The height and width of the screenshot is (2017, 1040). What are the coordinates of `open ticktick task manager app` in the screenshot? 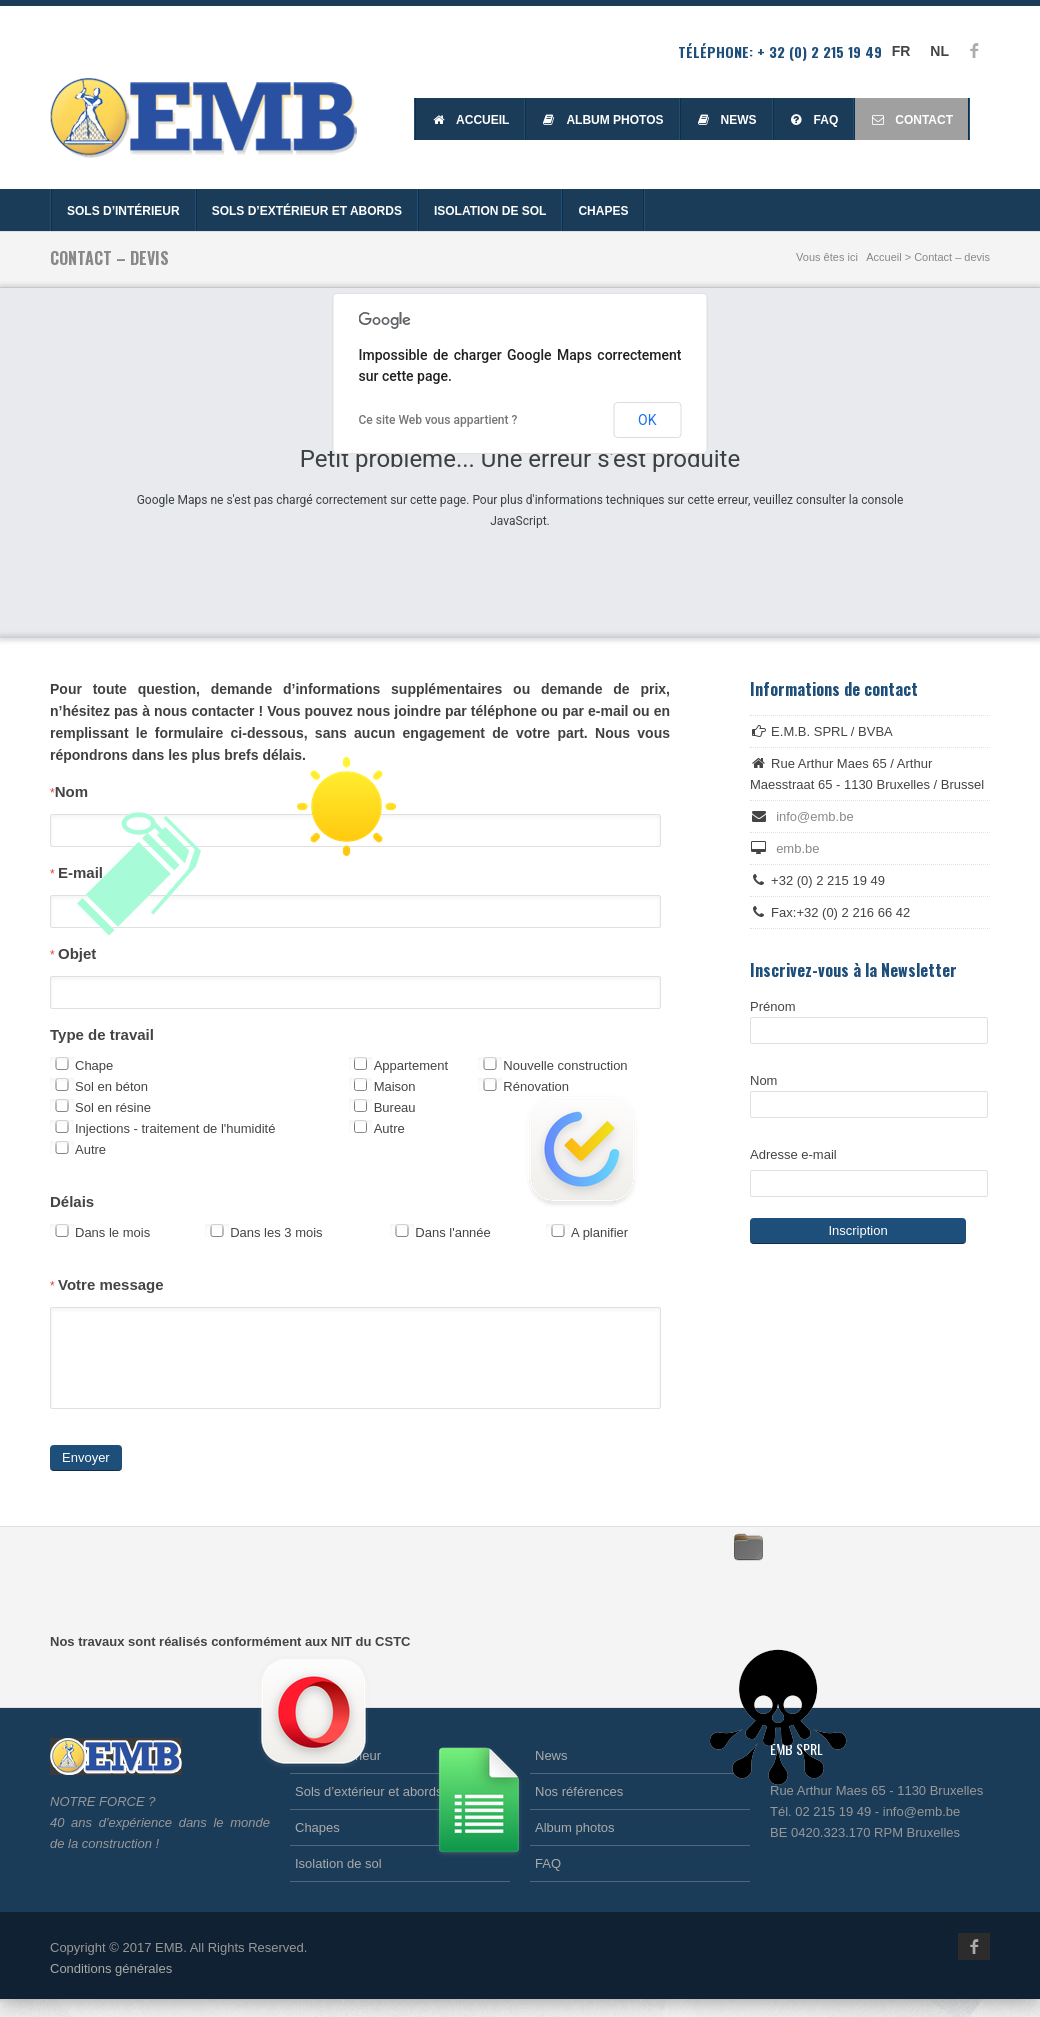 It's located at (582, 1149).